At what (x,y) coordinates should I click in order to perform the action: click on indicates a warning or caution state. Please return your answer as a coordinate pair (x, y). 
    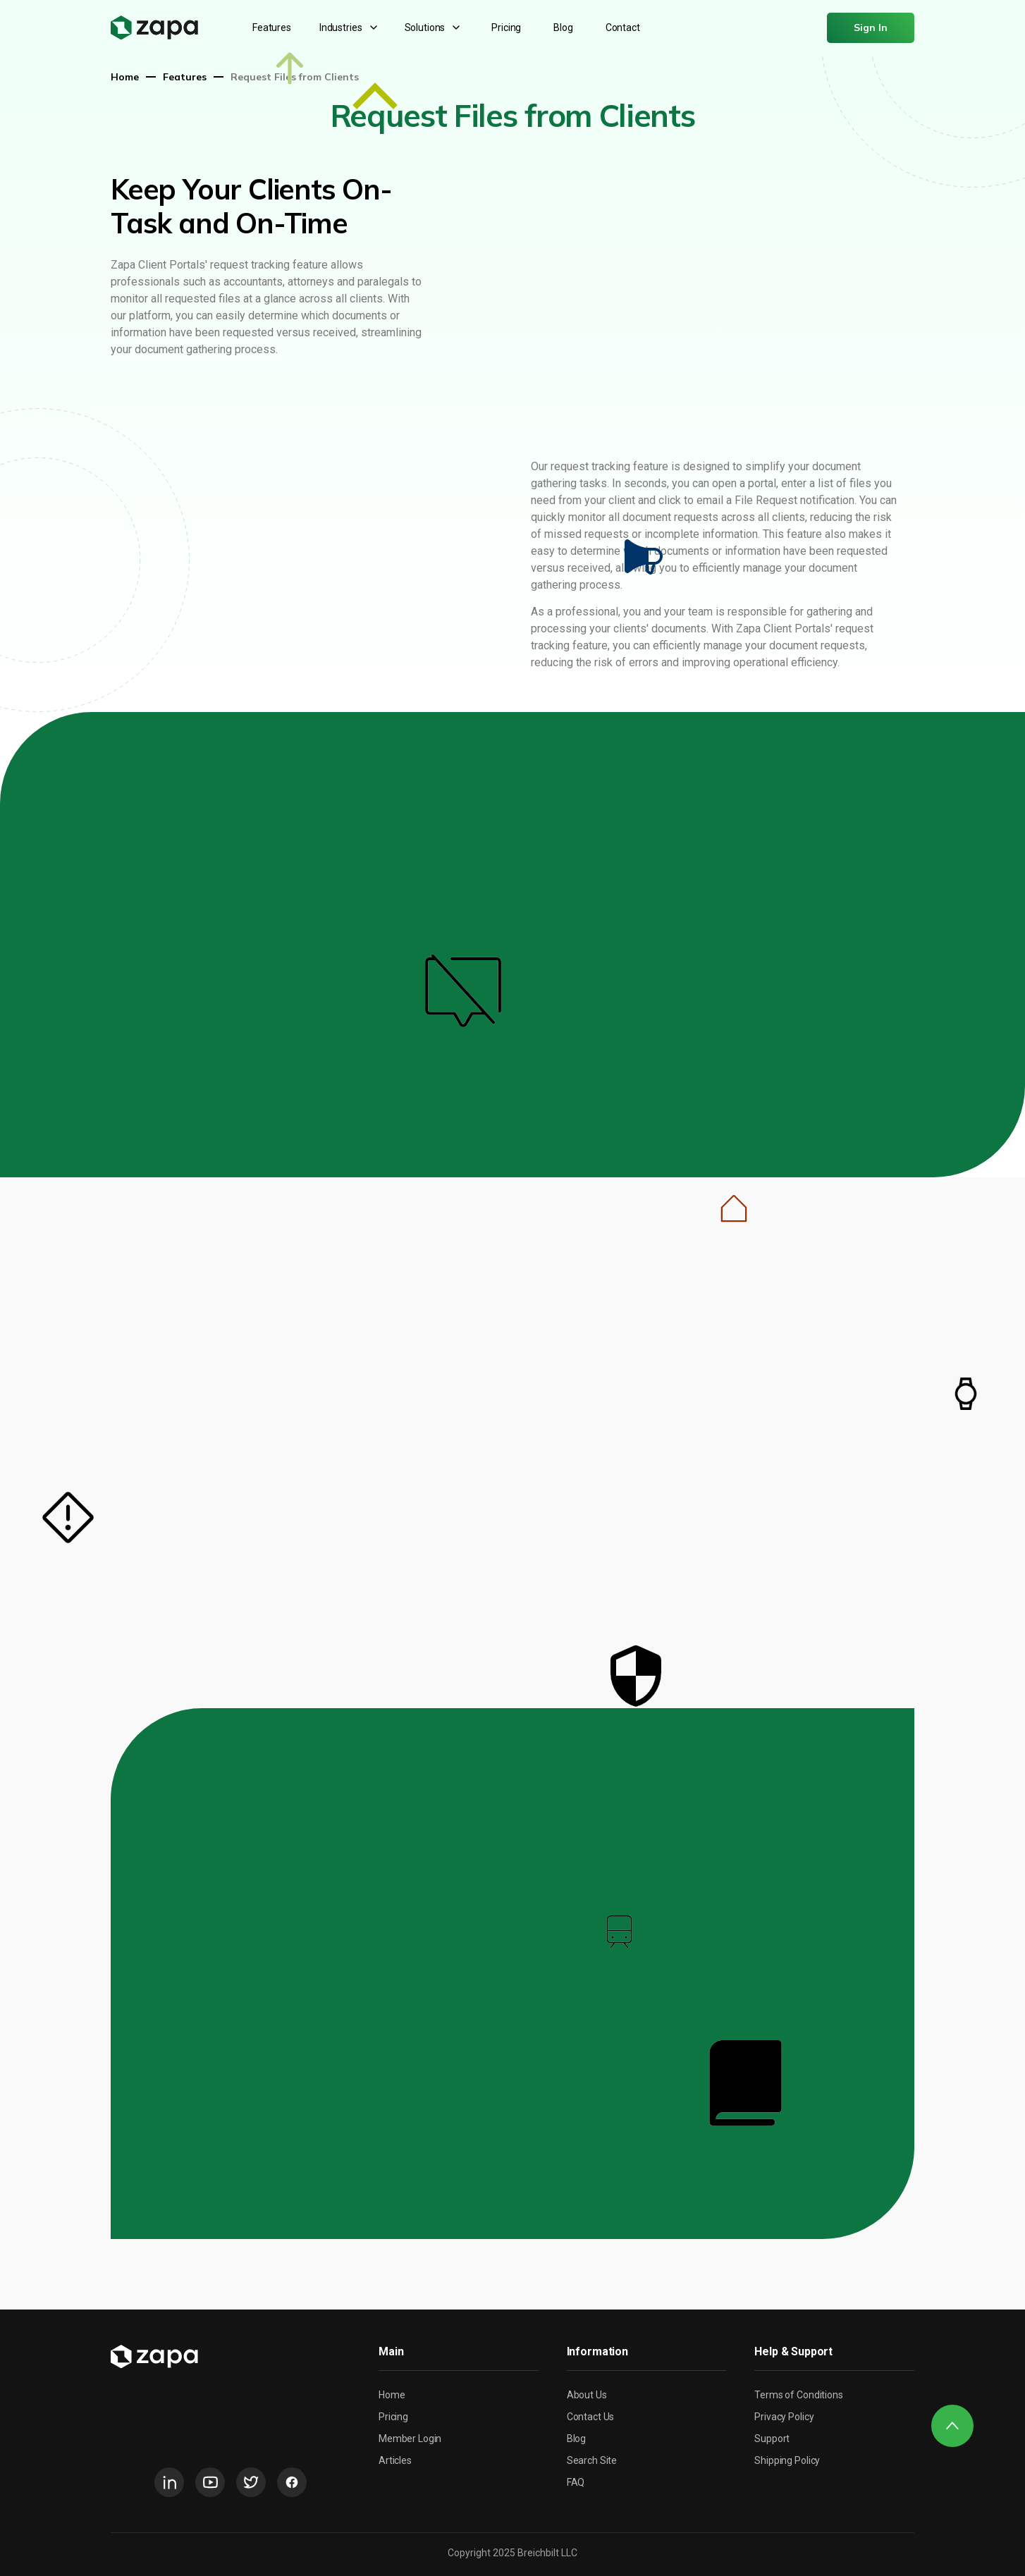
    Looking at the image, I should click on (68, 1517).